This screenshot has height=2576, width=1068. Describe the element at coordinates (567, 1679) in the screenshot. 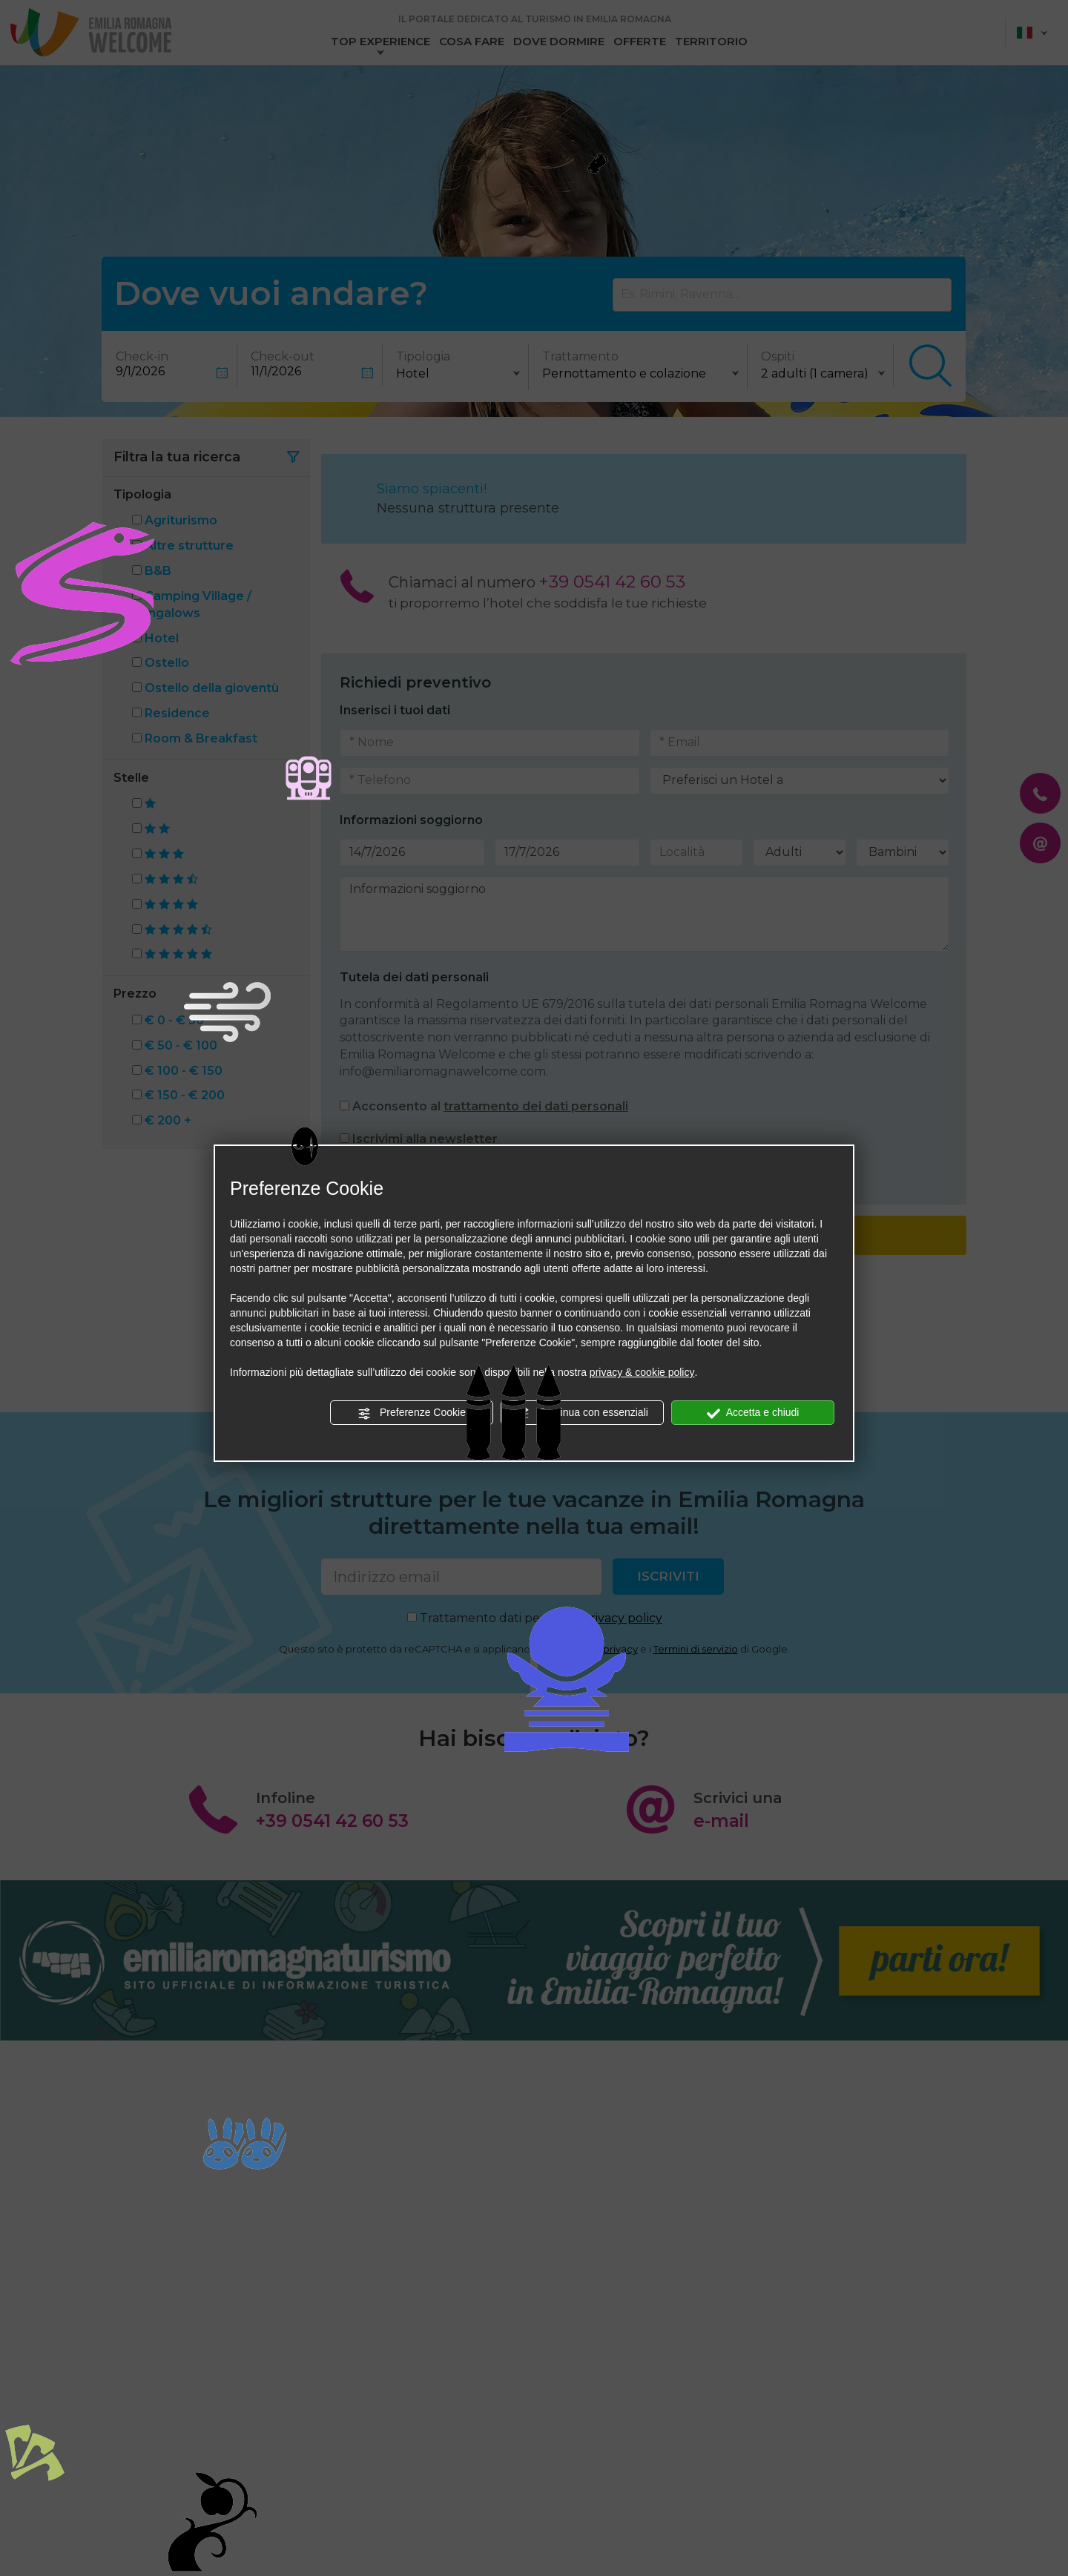

I see `access shrine or spiritual location features` at that location.